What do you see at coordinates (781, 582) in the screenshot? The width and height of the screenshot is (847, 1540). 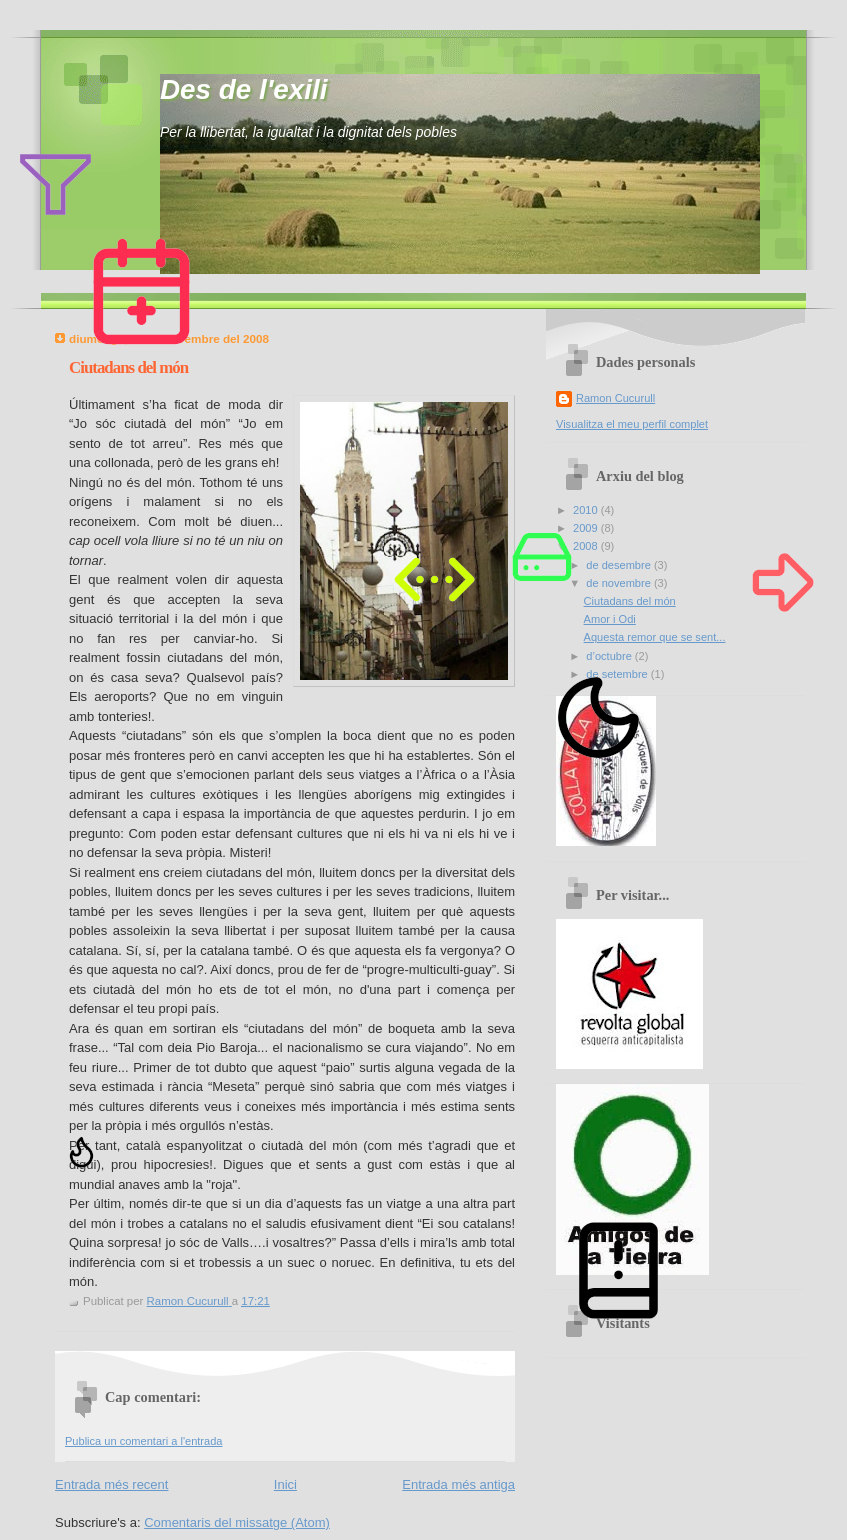 I see `navigate to the next item or step` at bounding box center [781, 582].